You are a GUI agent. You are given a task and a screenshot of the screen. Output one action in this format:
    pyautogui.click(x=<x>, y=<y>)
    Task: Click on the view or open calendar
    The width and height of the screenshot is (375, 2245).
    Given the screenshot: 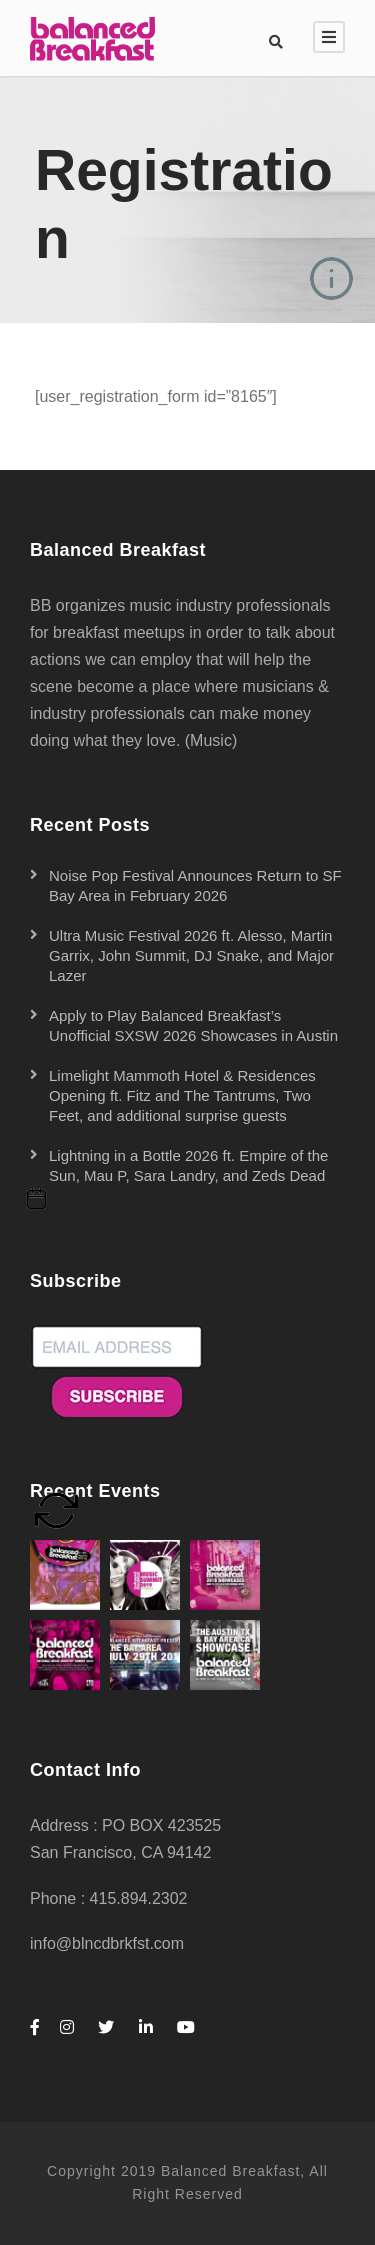 What is the action you would take?
    pyautogui.click(x=36, y=1198)
    